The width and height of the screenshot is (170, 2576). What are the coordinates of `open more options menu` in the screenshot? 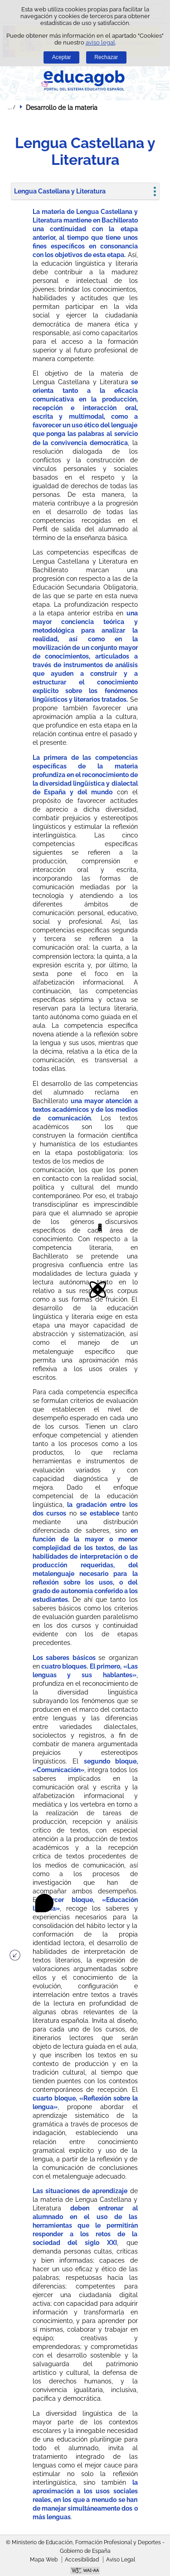 It's located at (100, 1227).